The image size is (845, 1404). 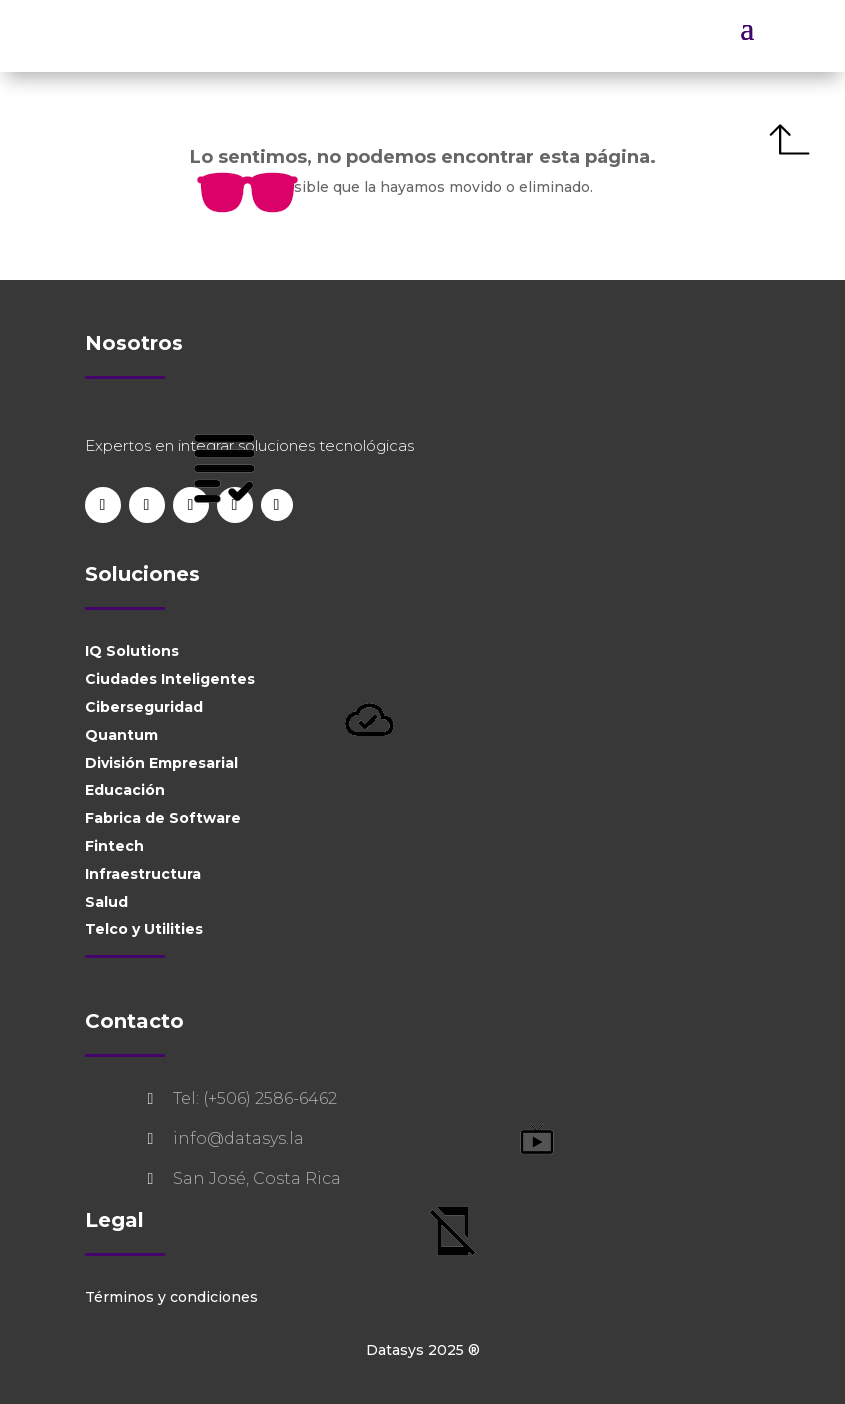 I want to click on watch live television or streaming content, so click(x=537, y=1139).